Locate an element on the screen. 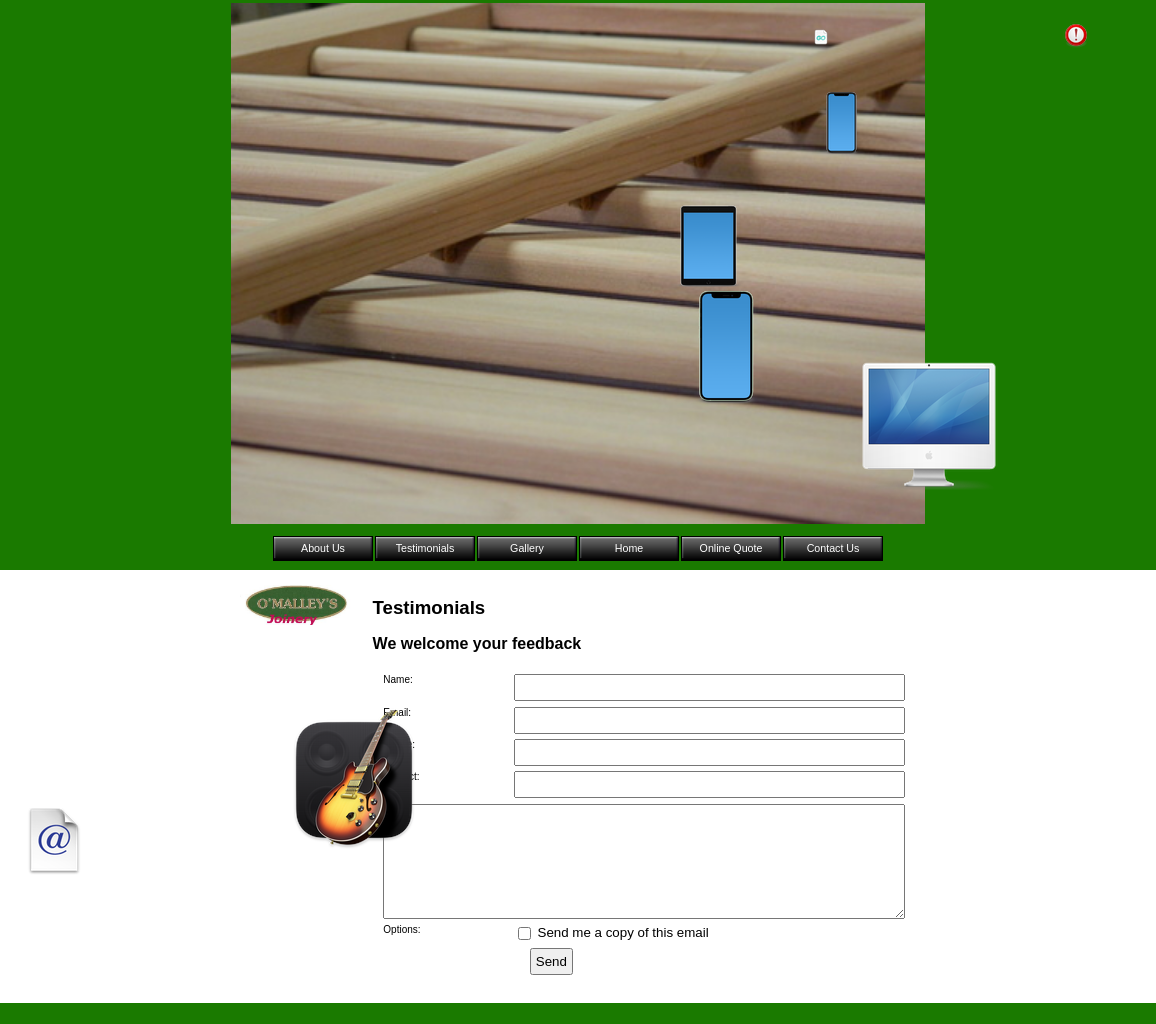  represents an iMac computer in system settings is located at coordinates (929, 425).